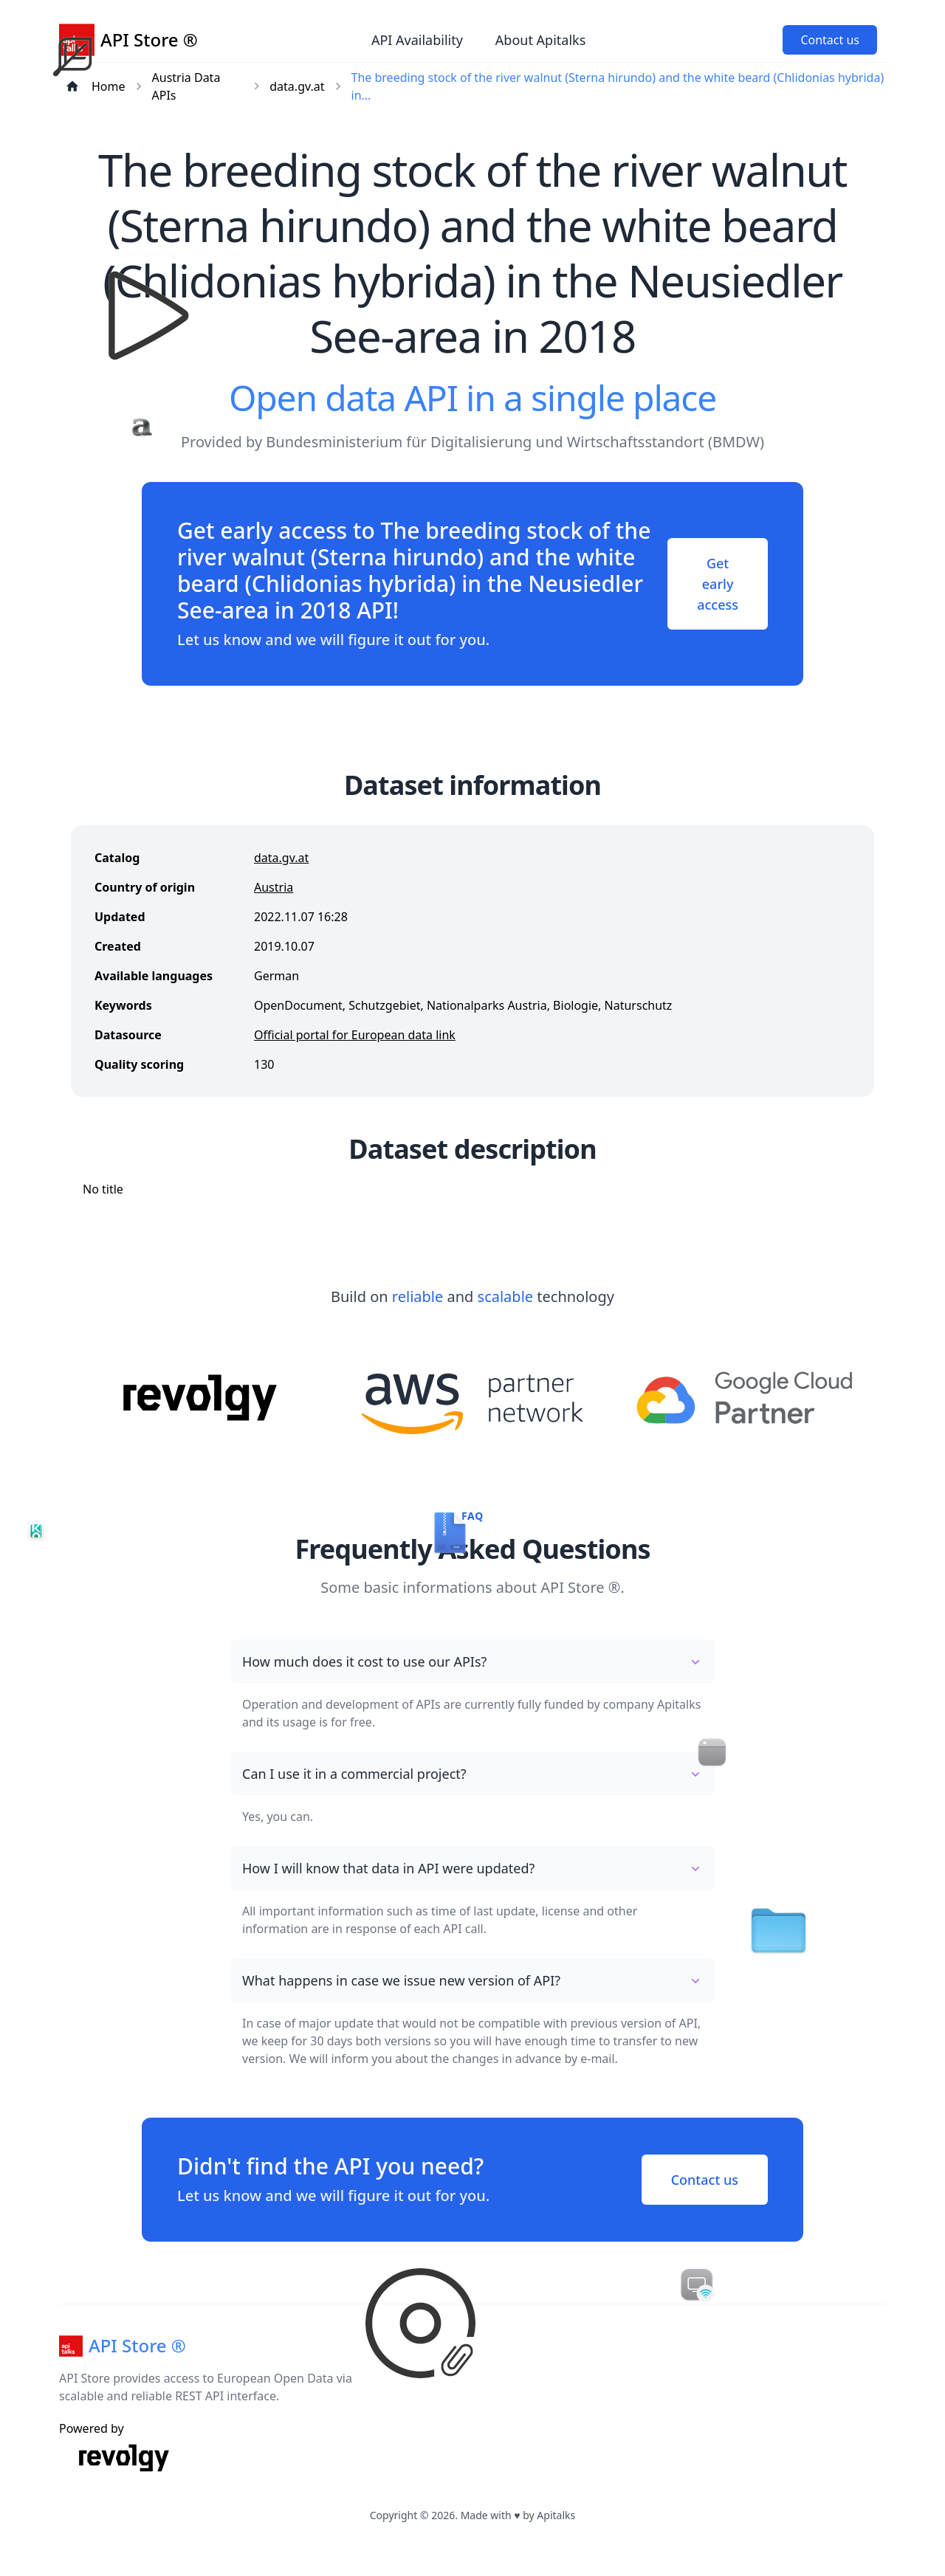  I want to click on enable power saving or eco mode, so click(72, 57).